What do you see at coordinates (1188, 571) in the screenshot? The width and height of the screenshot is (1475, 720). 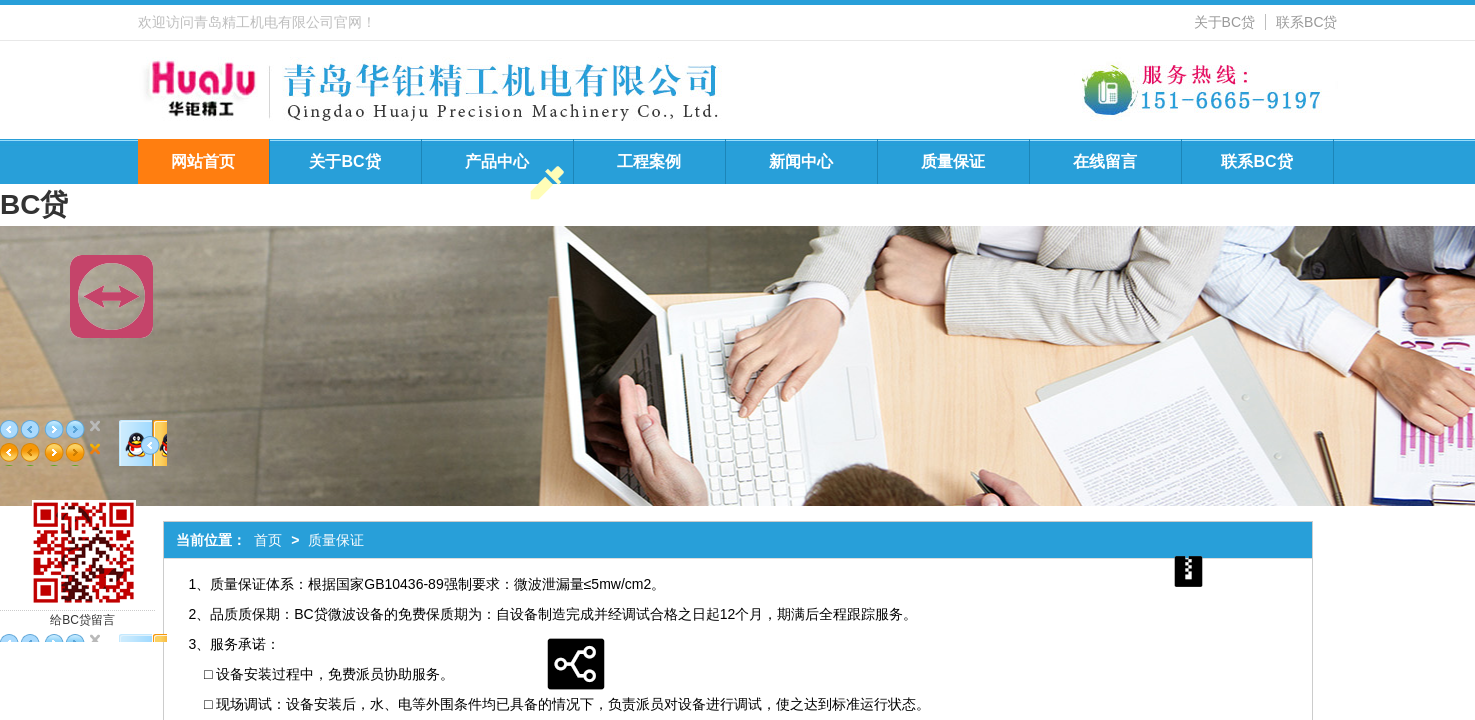 I see `compressed or zipped file` at bounding box center [1188, 571].